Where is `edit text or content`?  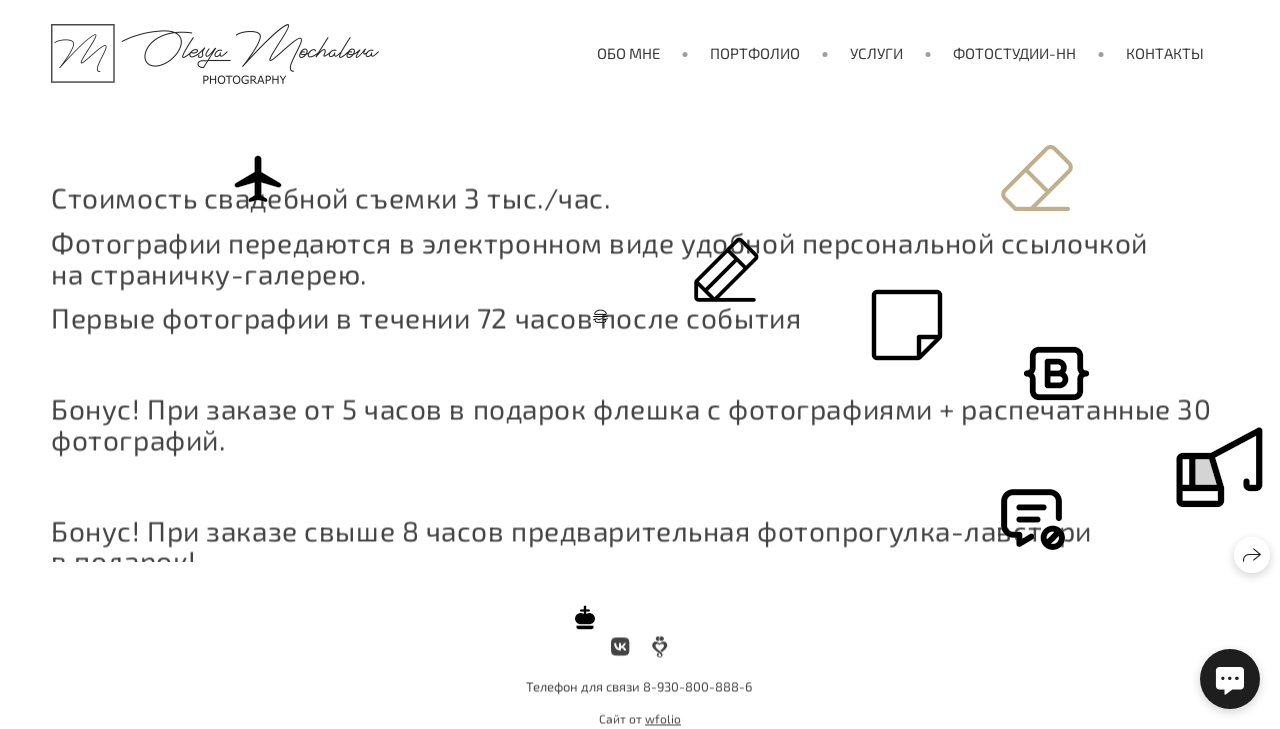
edit text or content is located at coordinates (725, 271).